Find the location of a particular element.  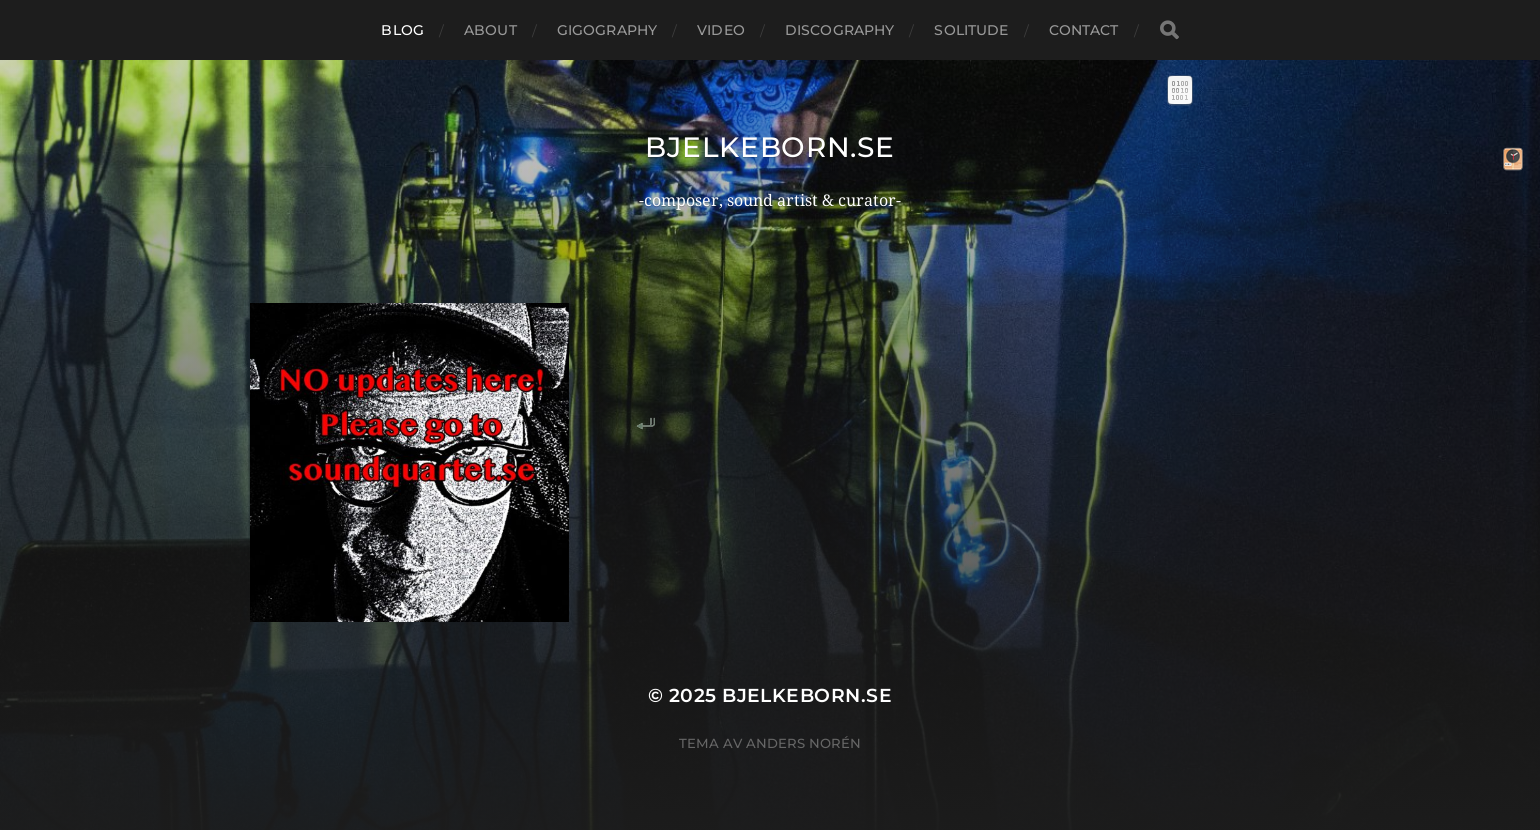

reply to all recipients of an email is located at coordinates (645, 423).